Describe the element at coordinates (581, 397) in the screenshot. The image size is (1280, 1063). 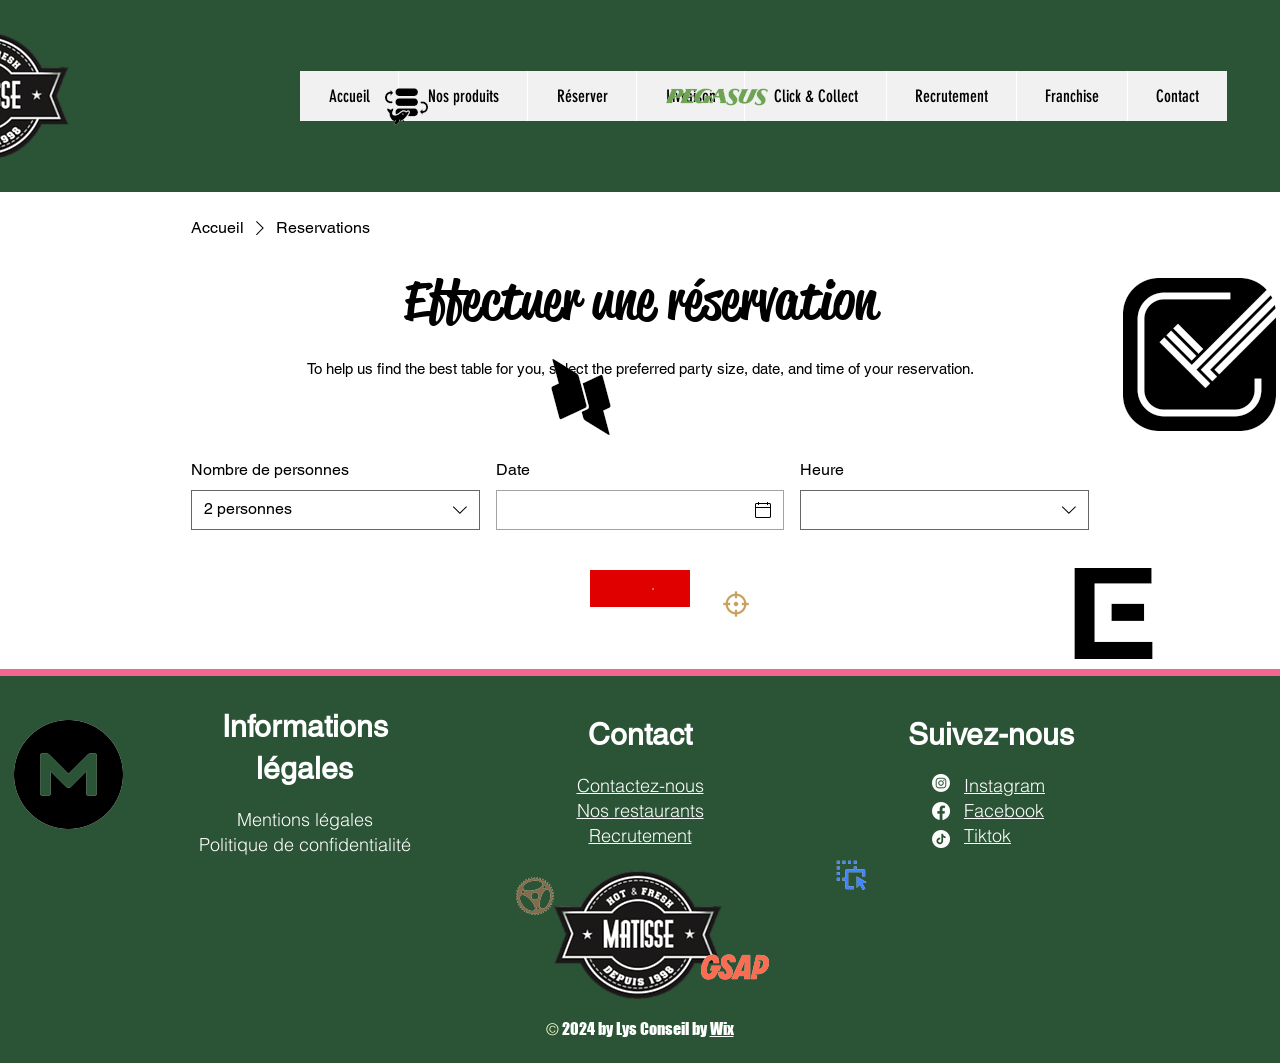
I see `visit dblp computer science bibliography` at that location.